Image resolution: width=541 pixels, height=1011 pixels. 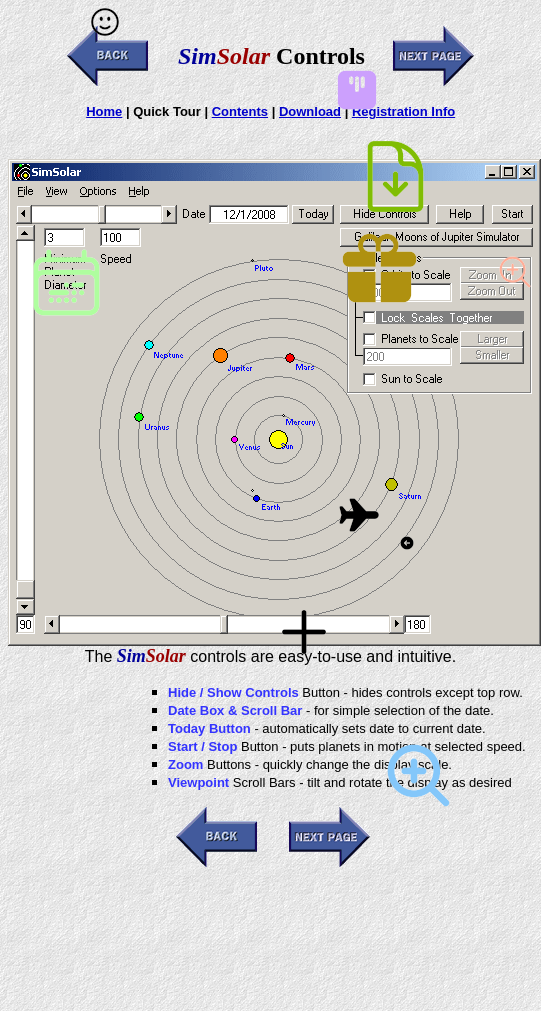 I want to click on zoom in on content, so click(x=515, y=272).